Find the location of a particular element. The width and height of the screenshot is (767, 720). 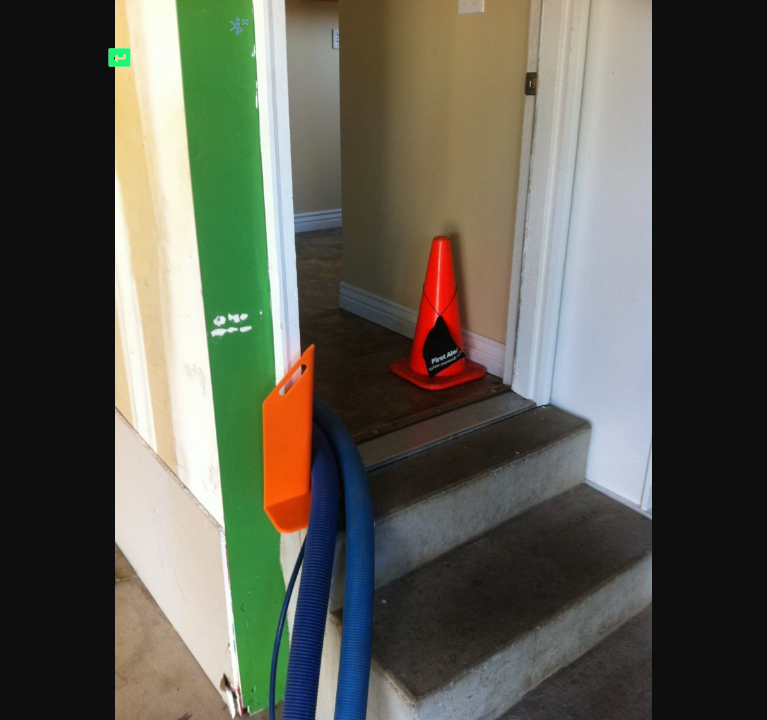

press enter or return key is located at coordinates (119, 57).